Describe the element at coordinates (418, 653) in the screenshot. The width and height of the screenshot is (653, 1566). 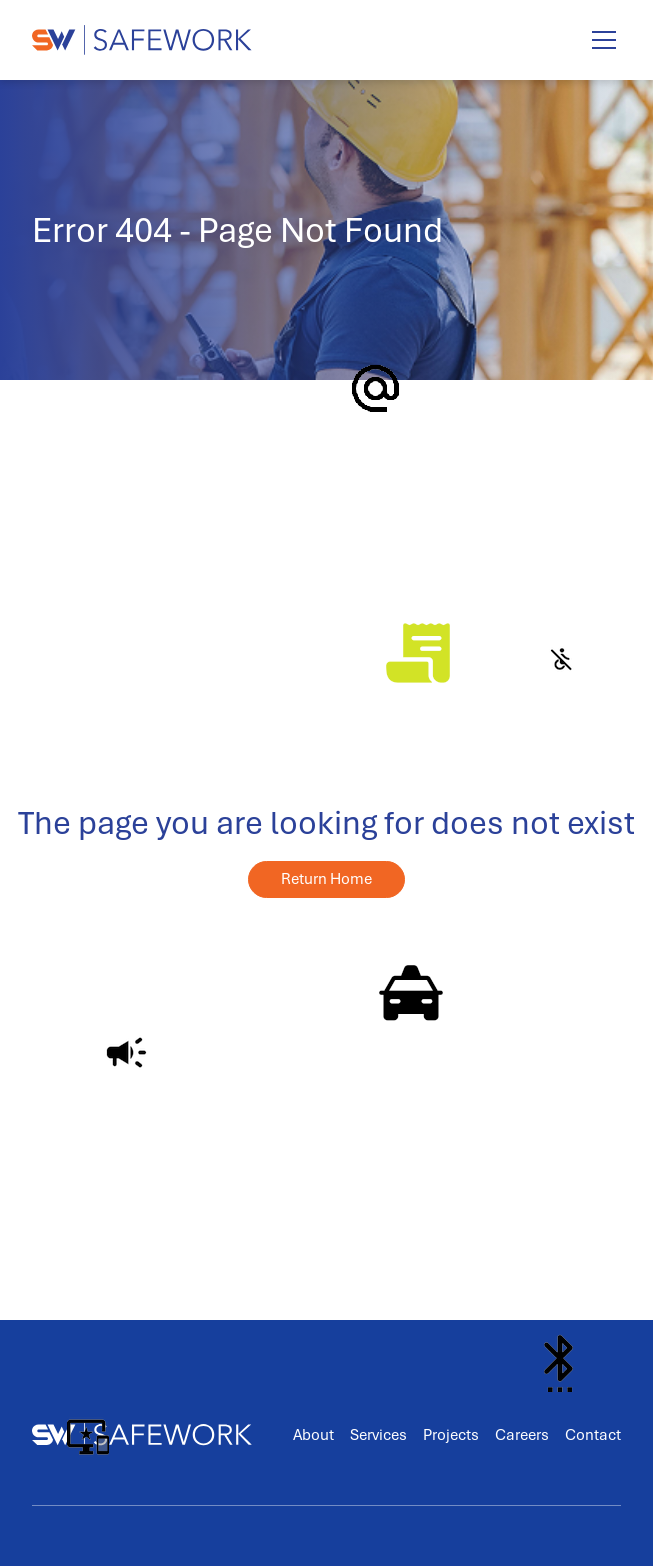
I see `view purchase receipt or transaction history` at that location.